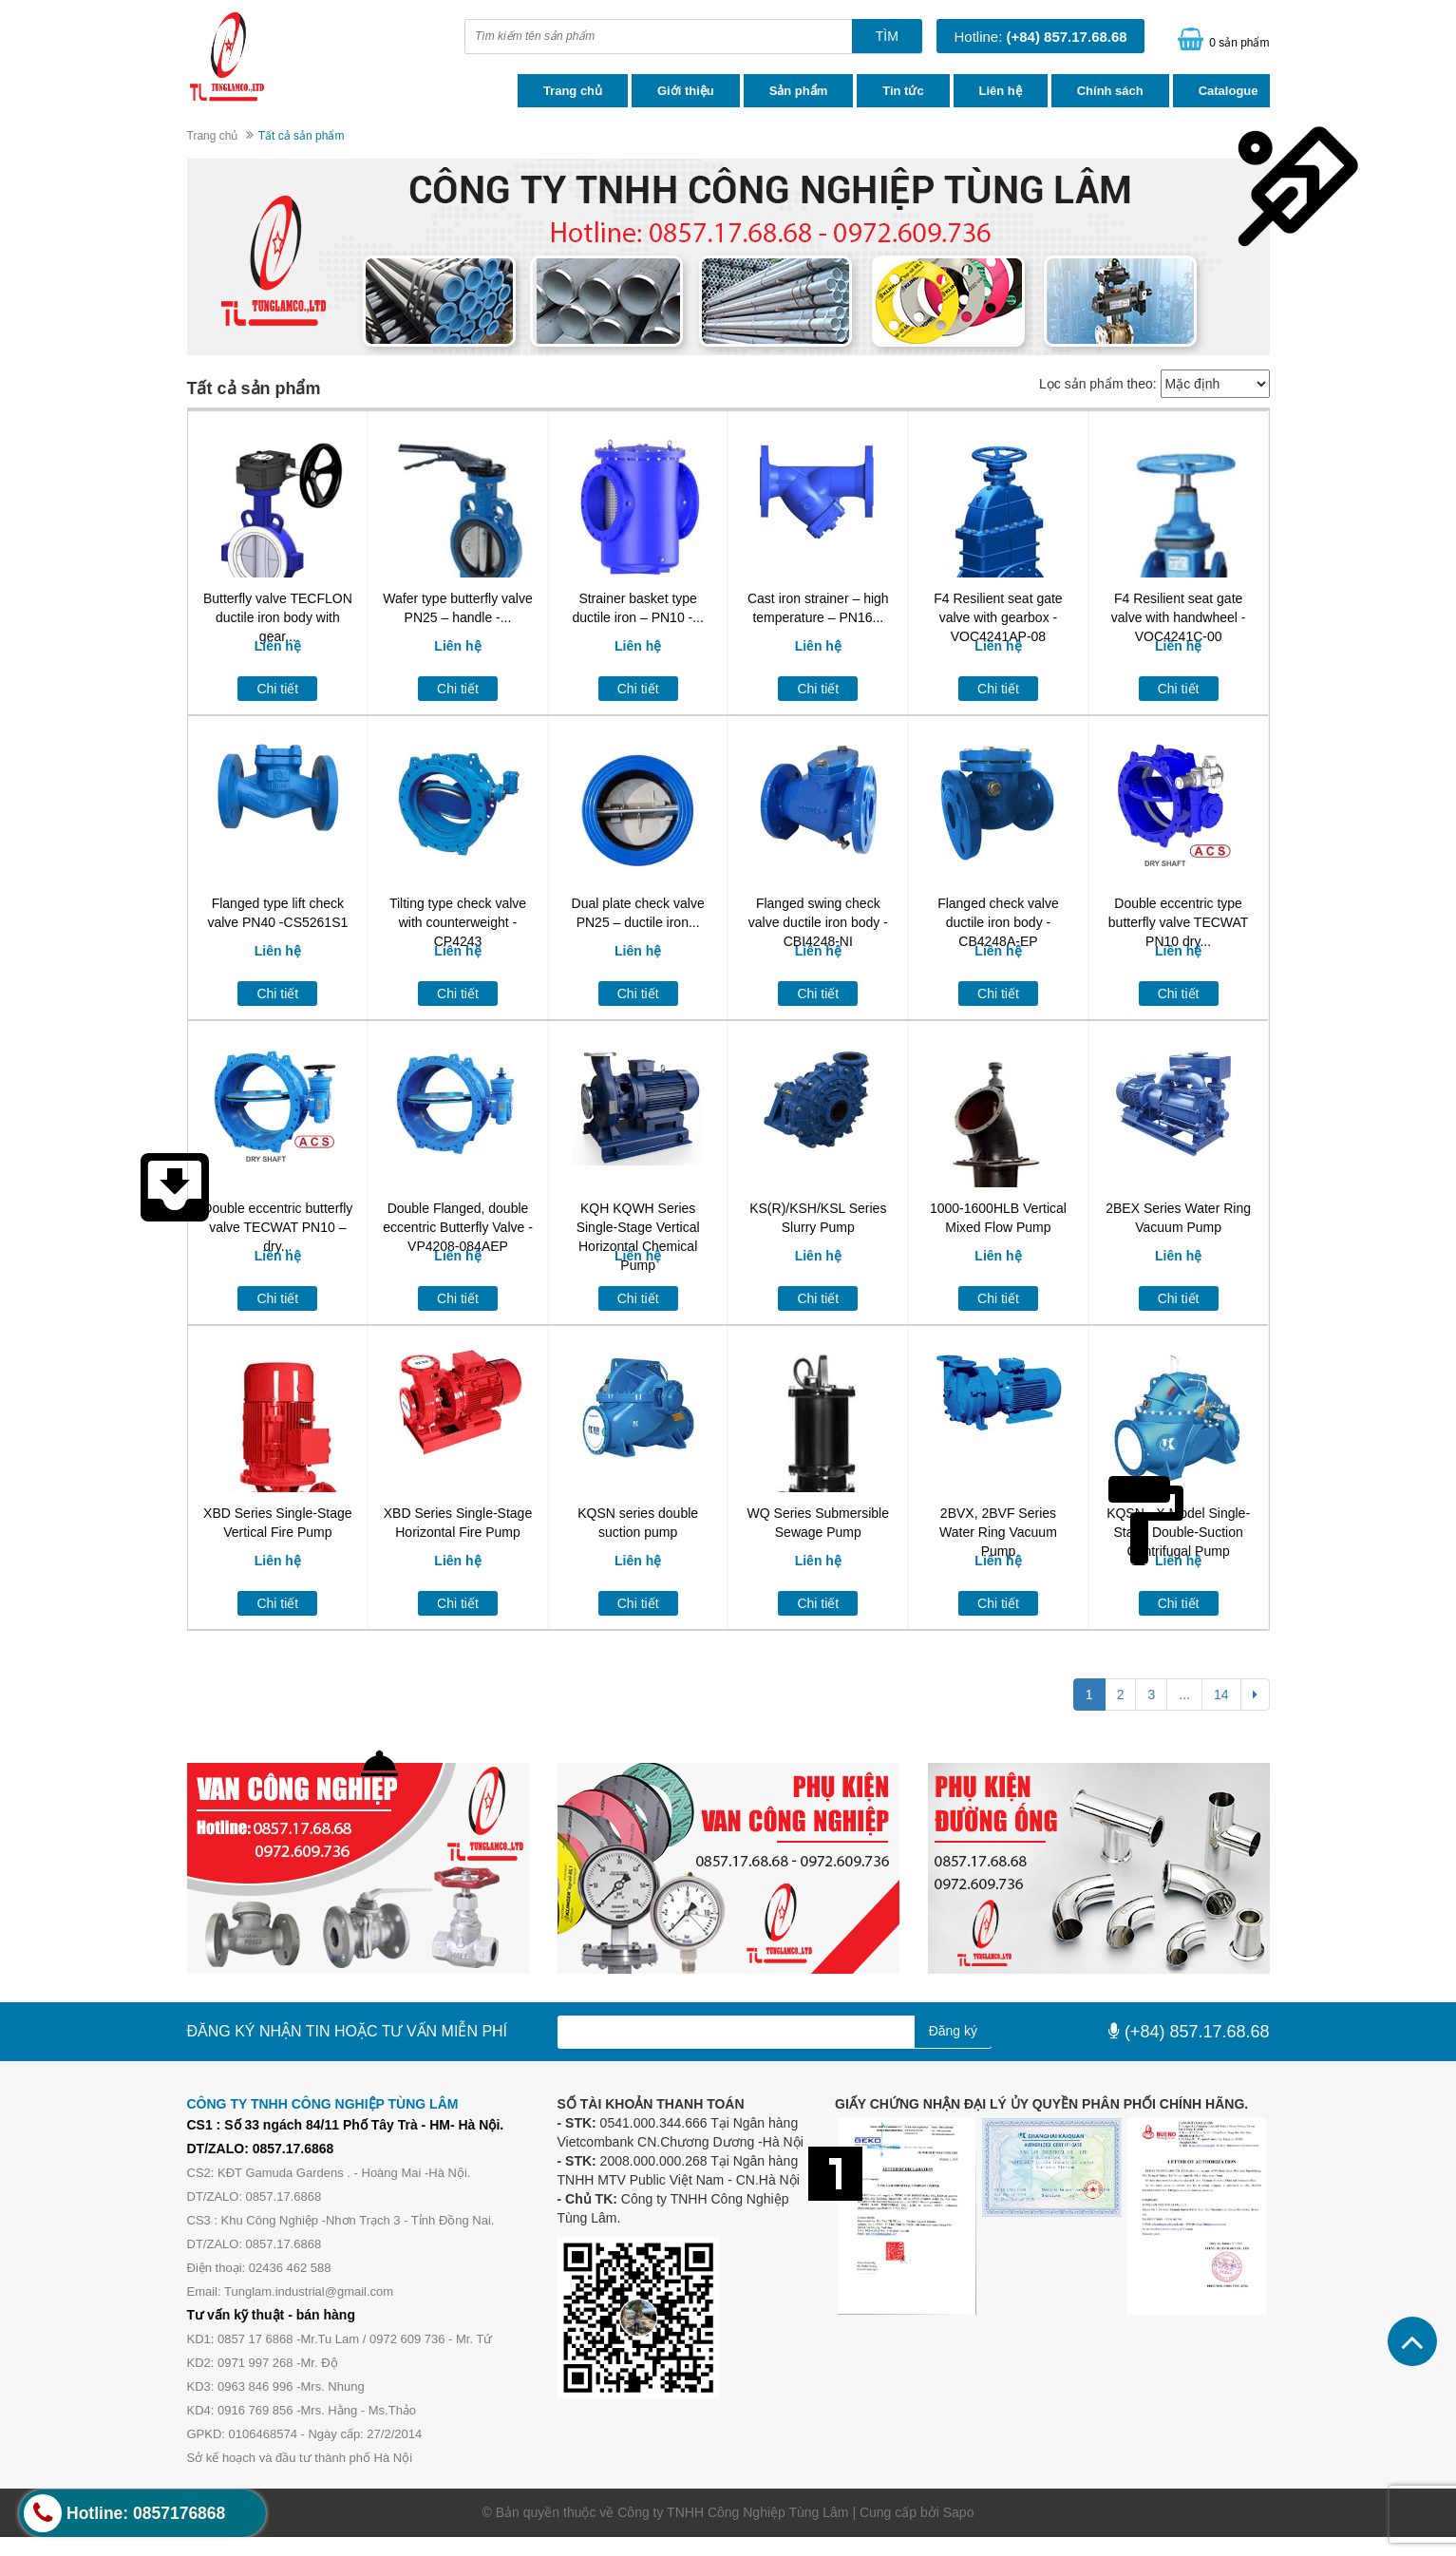  What do you see at coordinates (835, 2173) in the screenshot?
I see `select option one or first item` at bounding box center [835, 2173].